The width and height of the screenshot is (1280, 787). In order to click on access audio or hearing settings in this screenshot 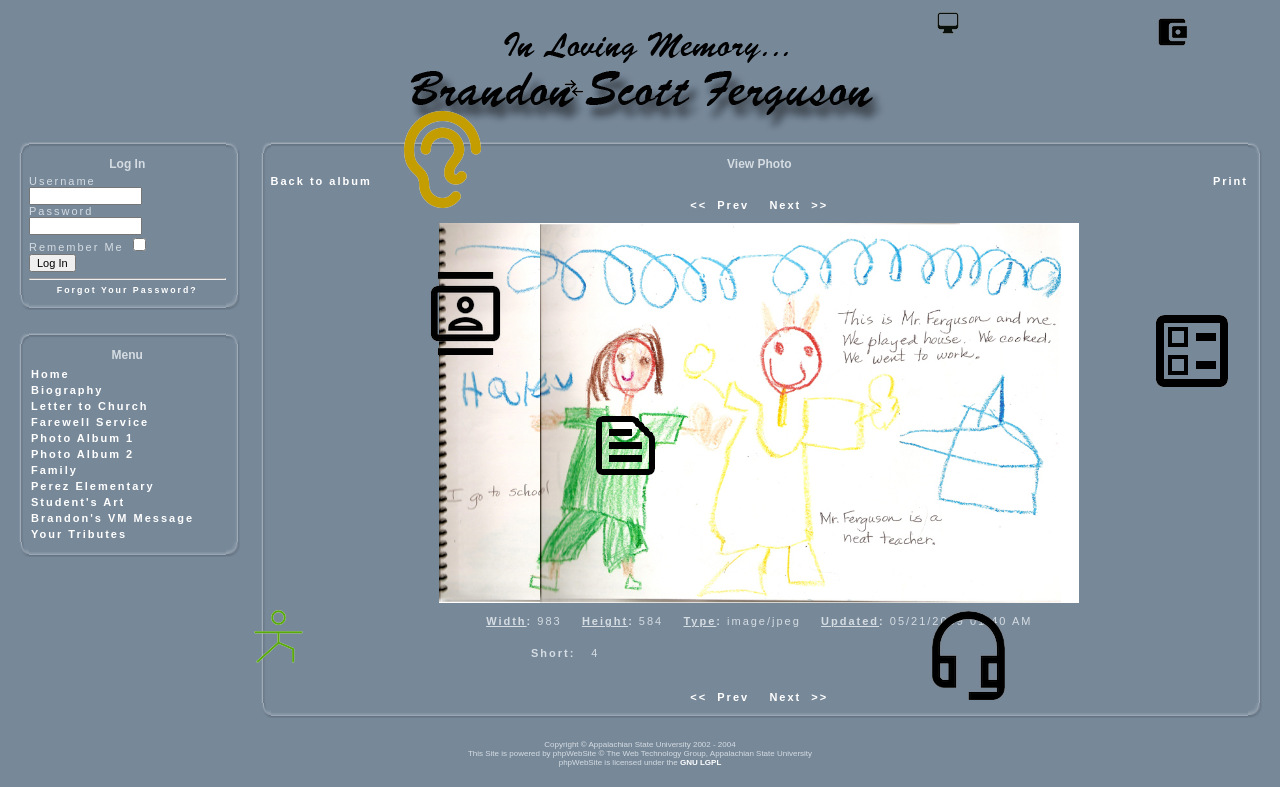, I will do `click(442, 159)`.